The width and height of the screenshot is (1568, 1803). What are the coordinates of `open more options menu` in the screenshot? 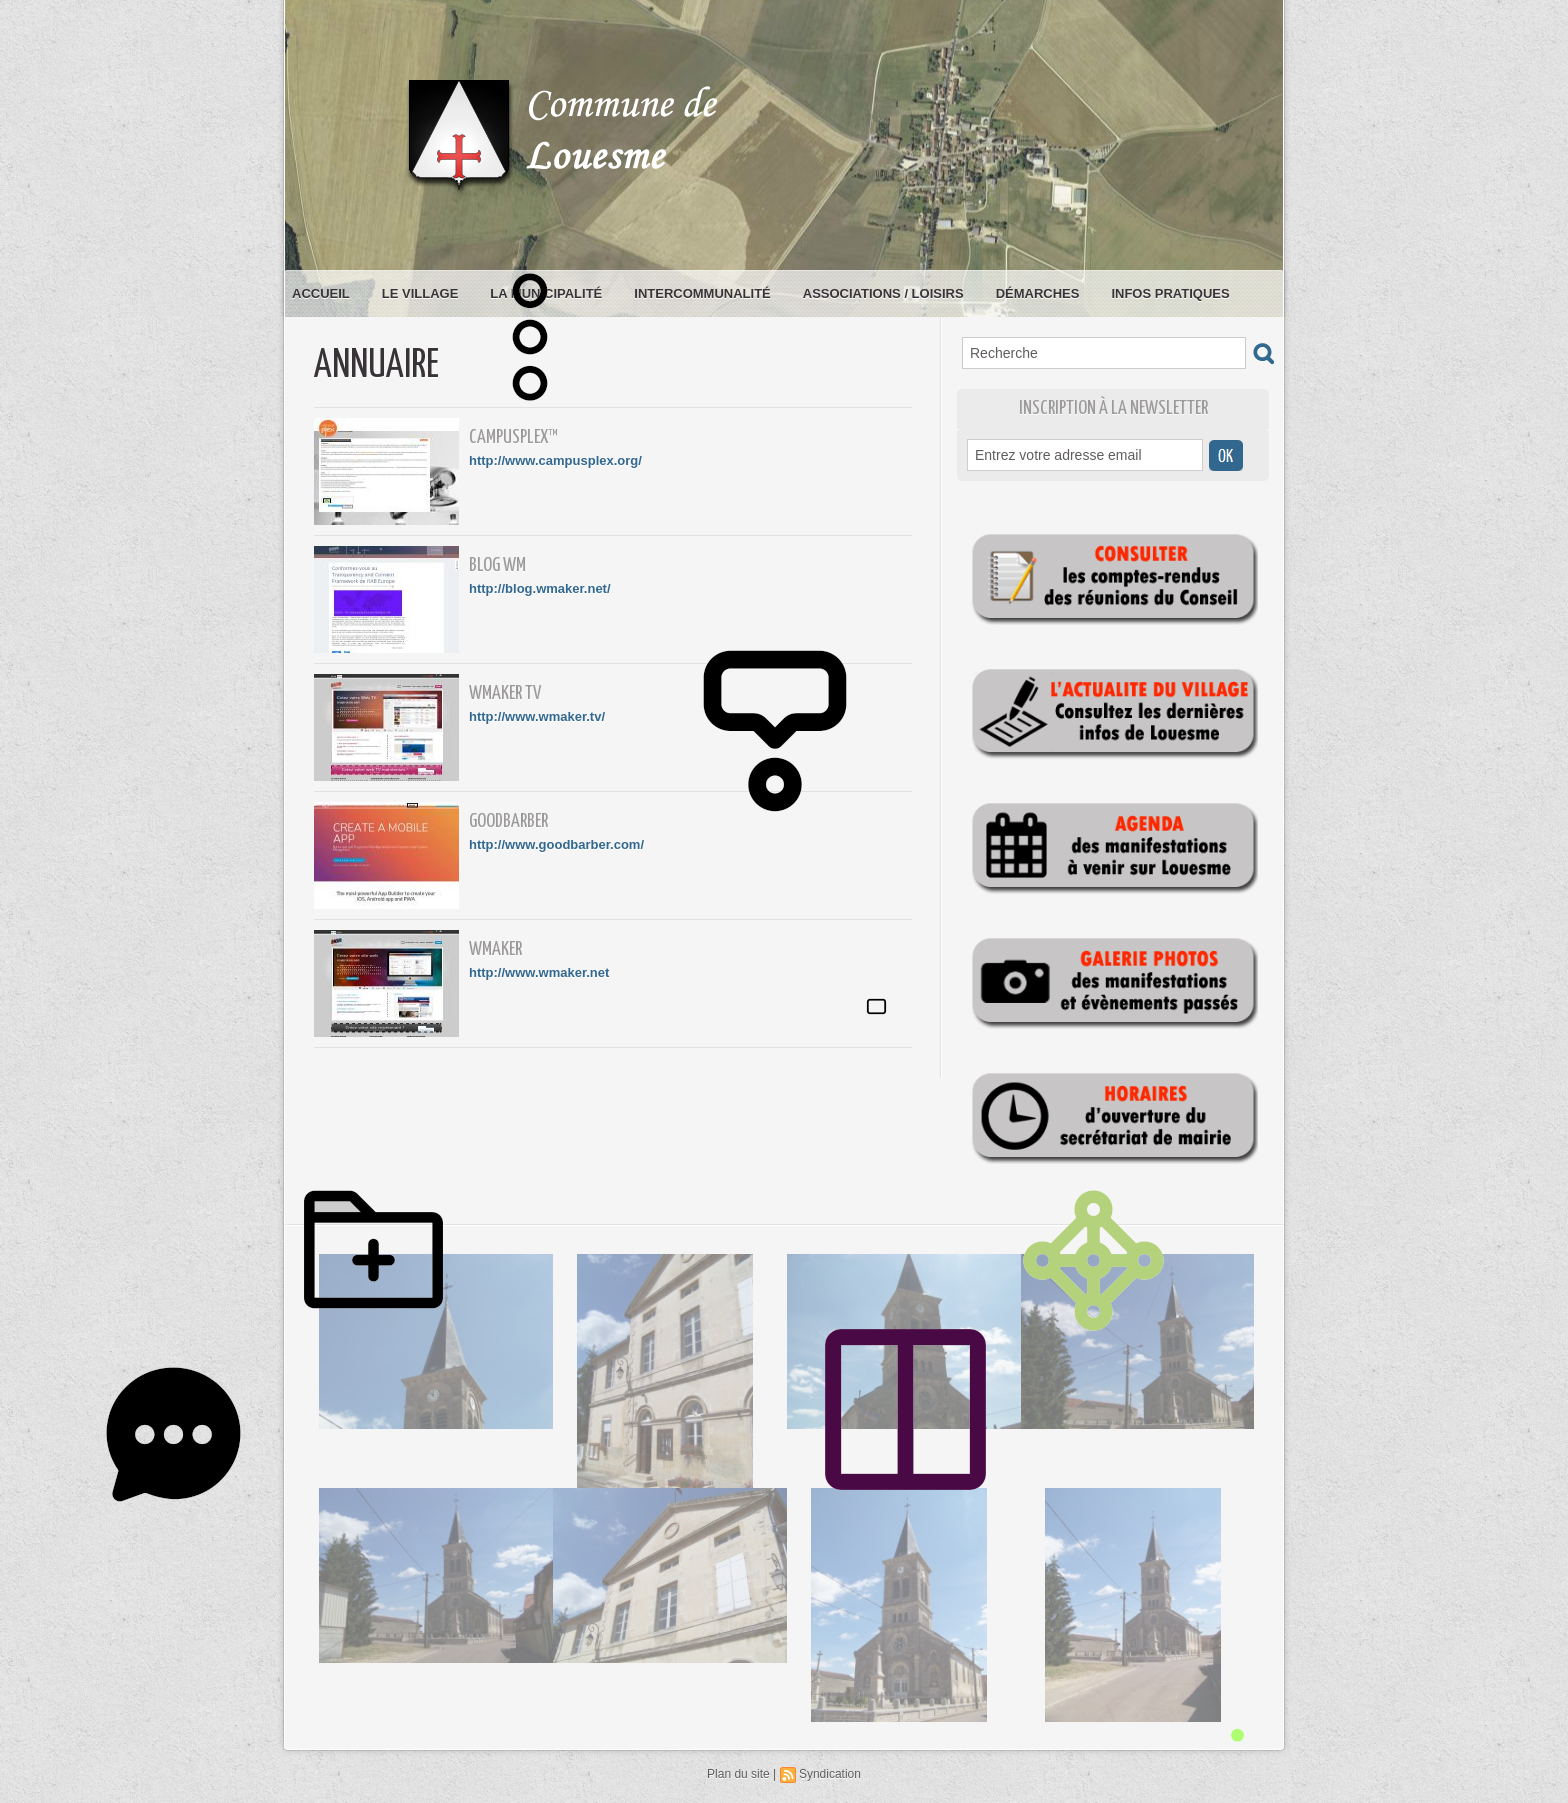 It's located at (530, 337).